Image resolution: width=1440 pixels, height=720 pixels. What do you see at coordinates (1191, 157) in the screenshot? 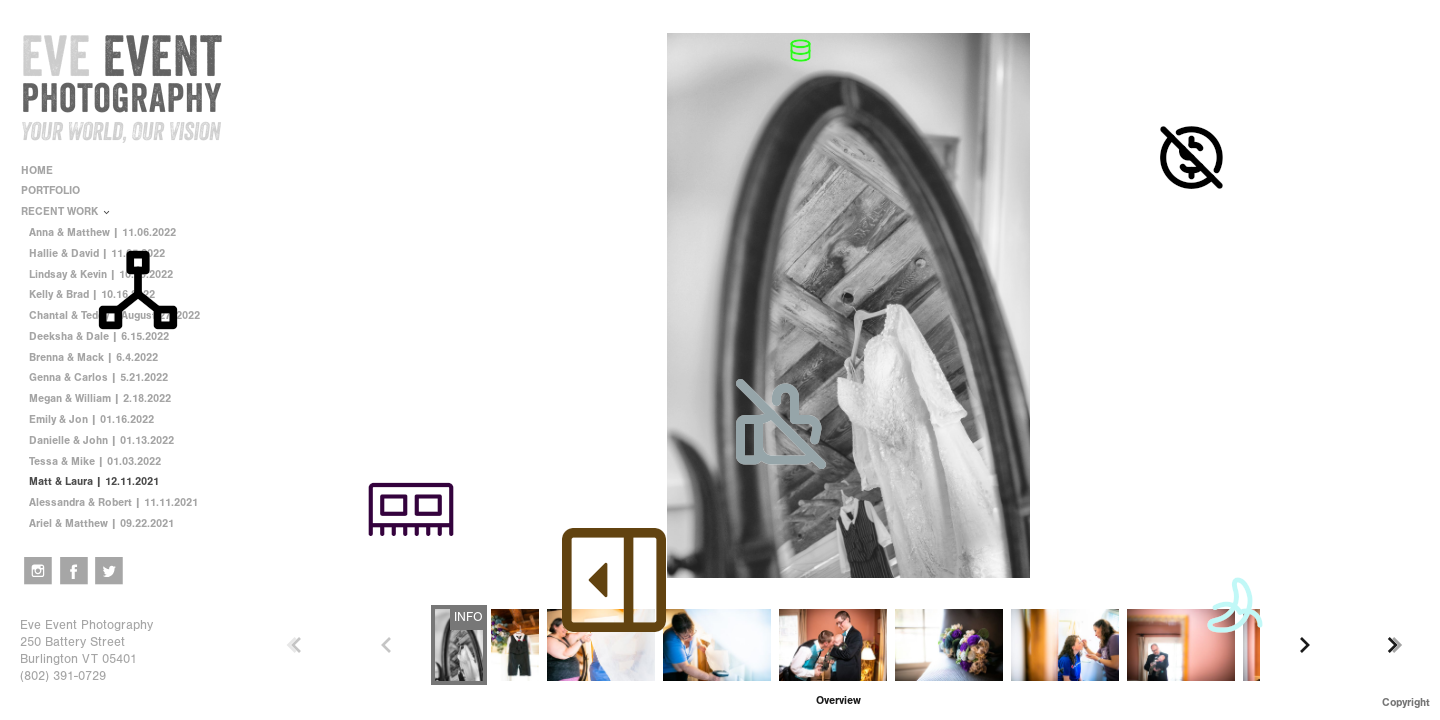
I see `indicates payment is unavailable or disabled` at bounding box center [1191, 157].